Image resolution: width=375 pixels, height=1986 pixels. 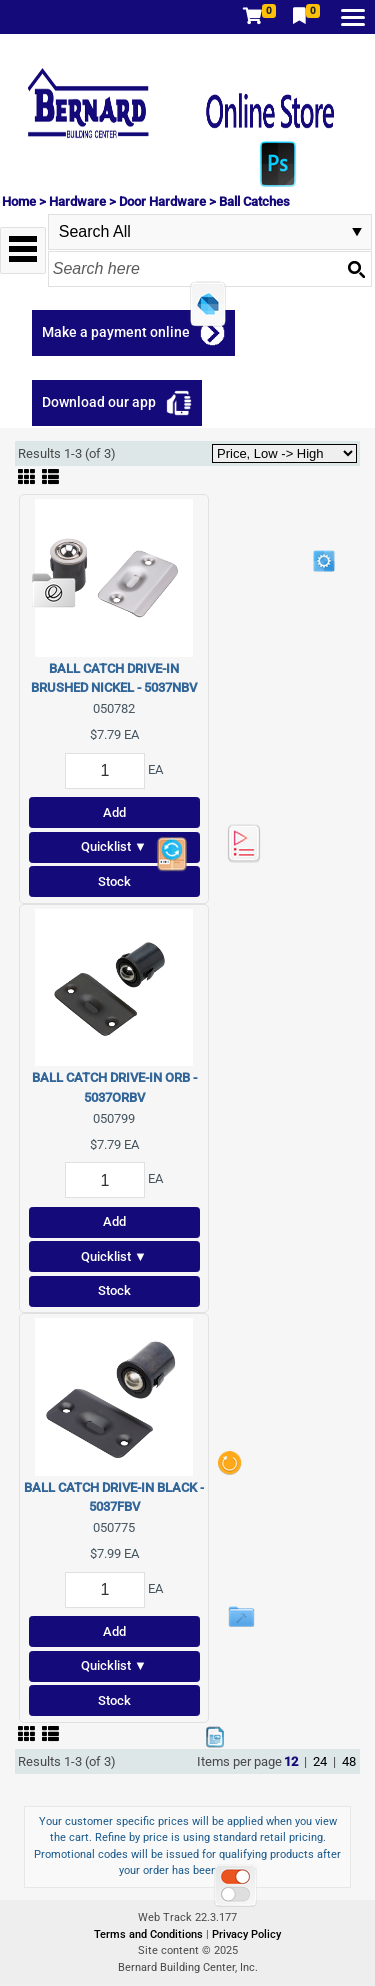 What do you see at coordinates (230, 1463) in the screenshot?
I see `restart the system` at bounding box center [230, 1463].